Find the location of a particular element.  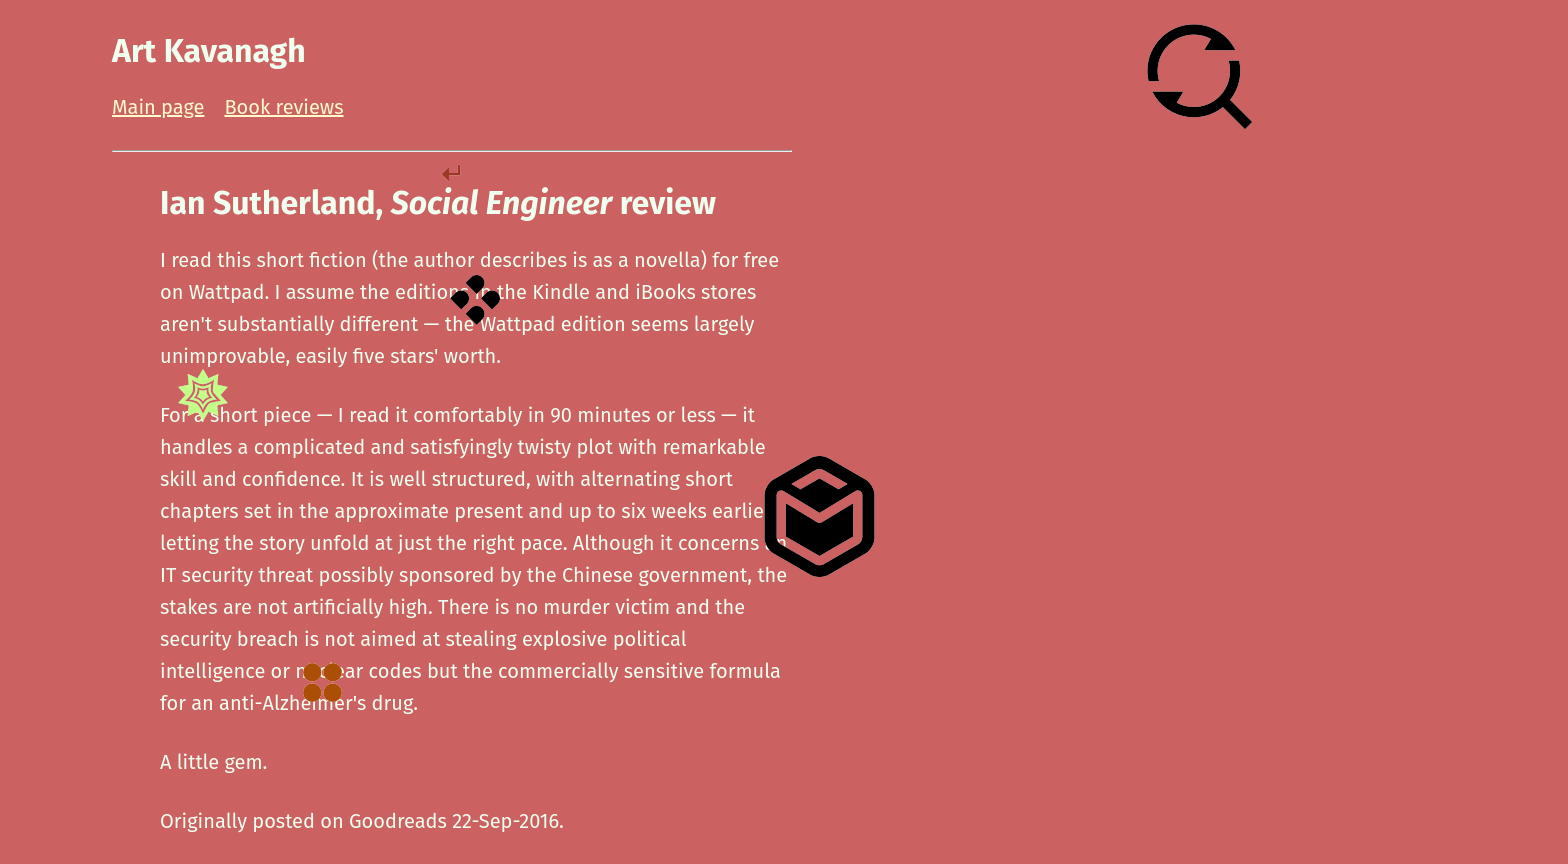

bentobox company logo is located at coordinates (475, 300).